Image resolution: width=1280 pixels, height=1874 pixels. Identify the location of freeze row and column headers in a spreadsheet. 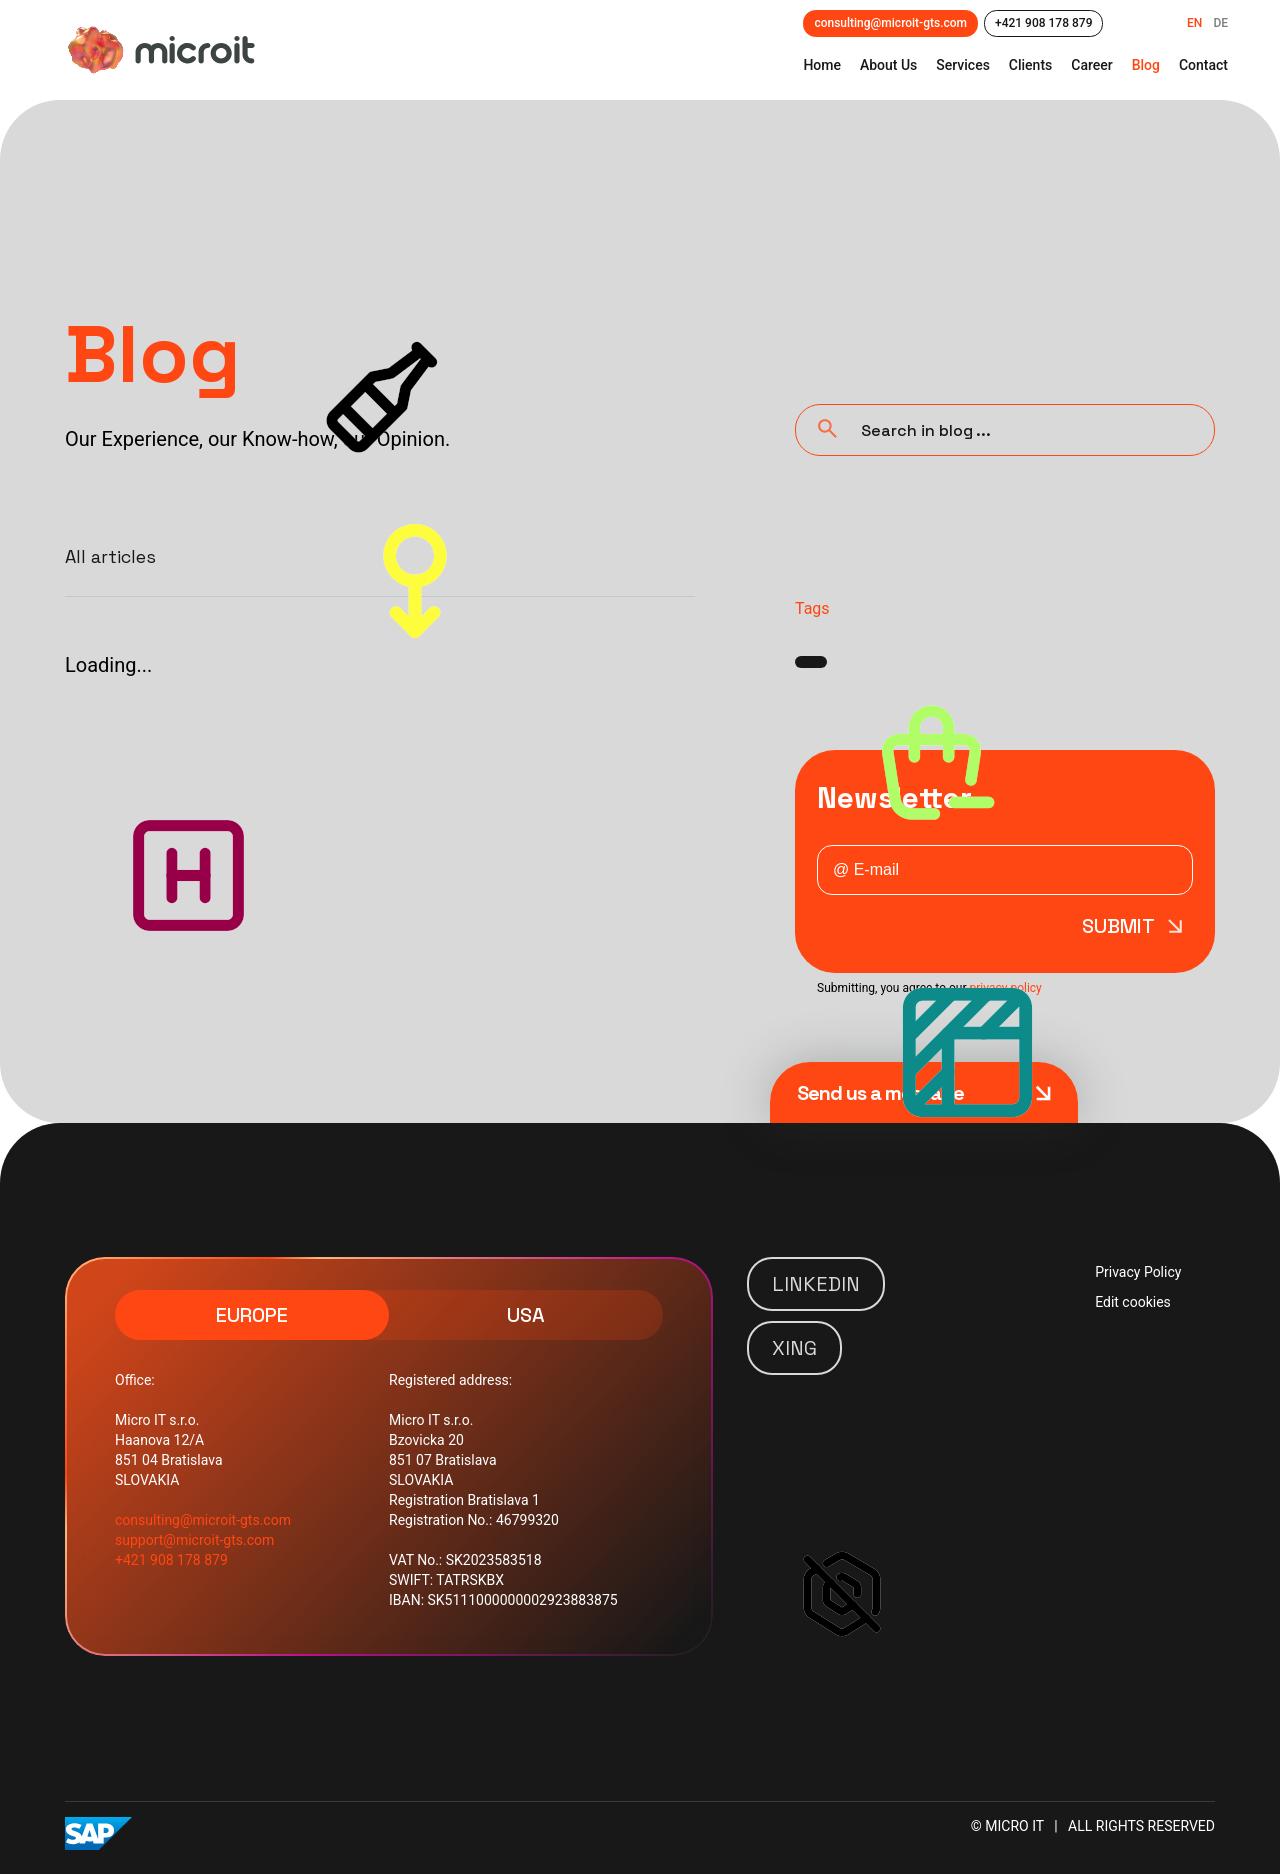
(967, 1052).